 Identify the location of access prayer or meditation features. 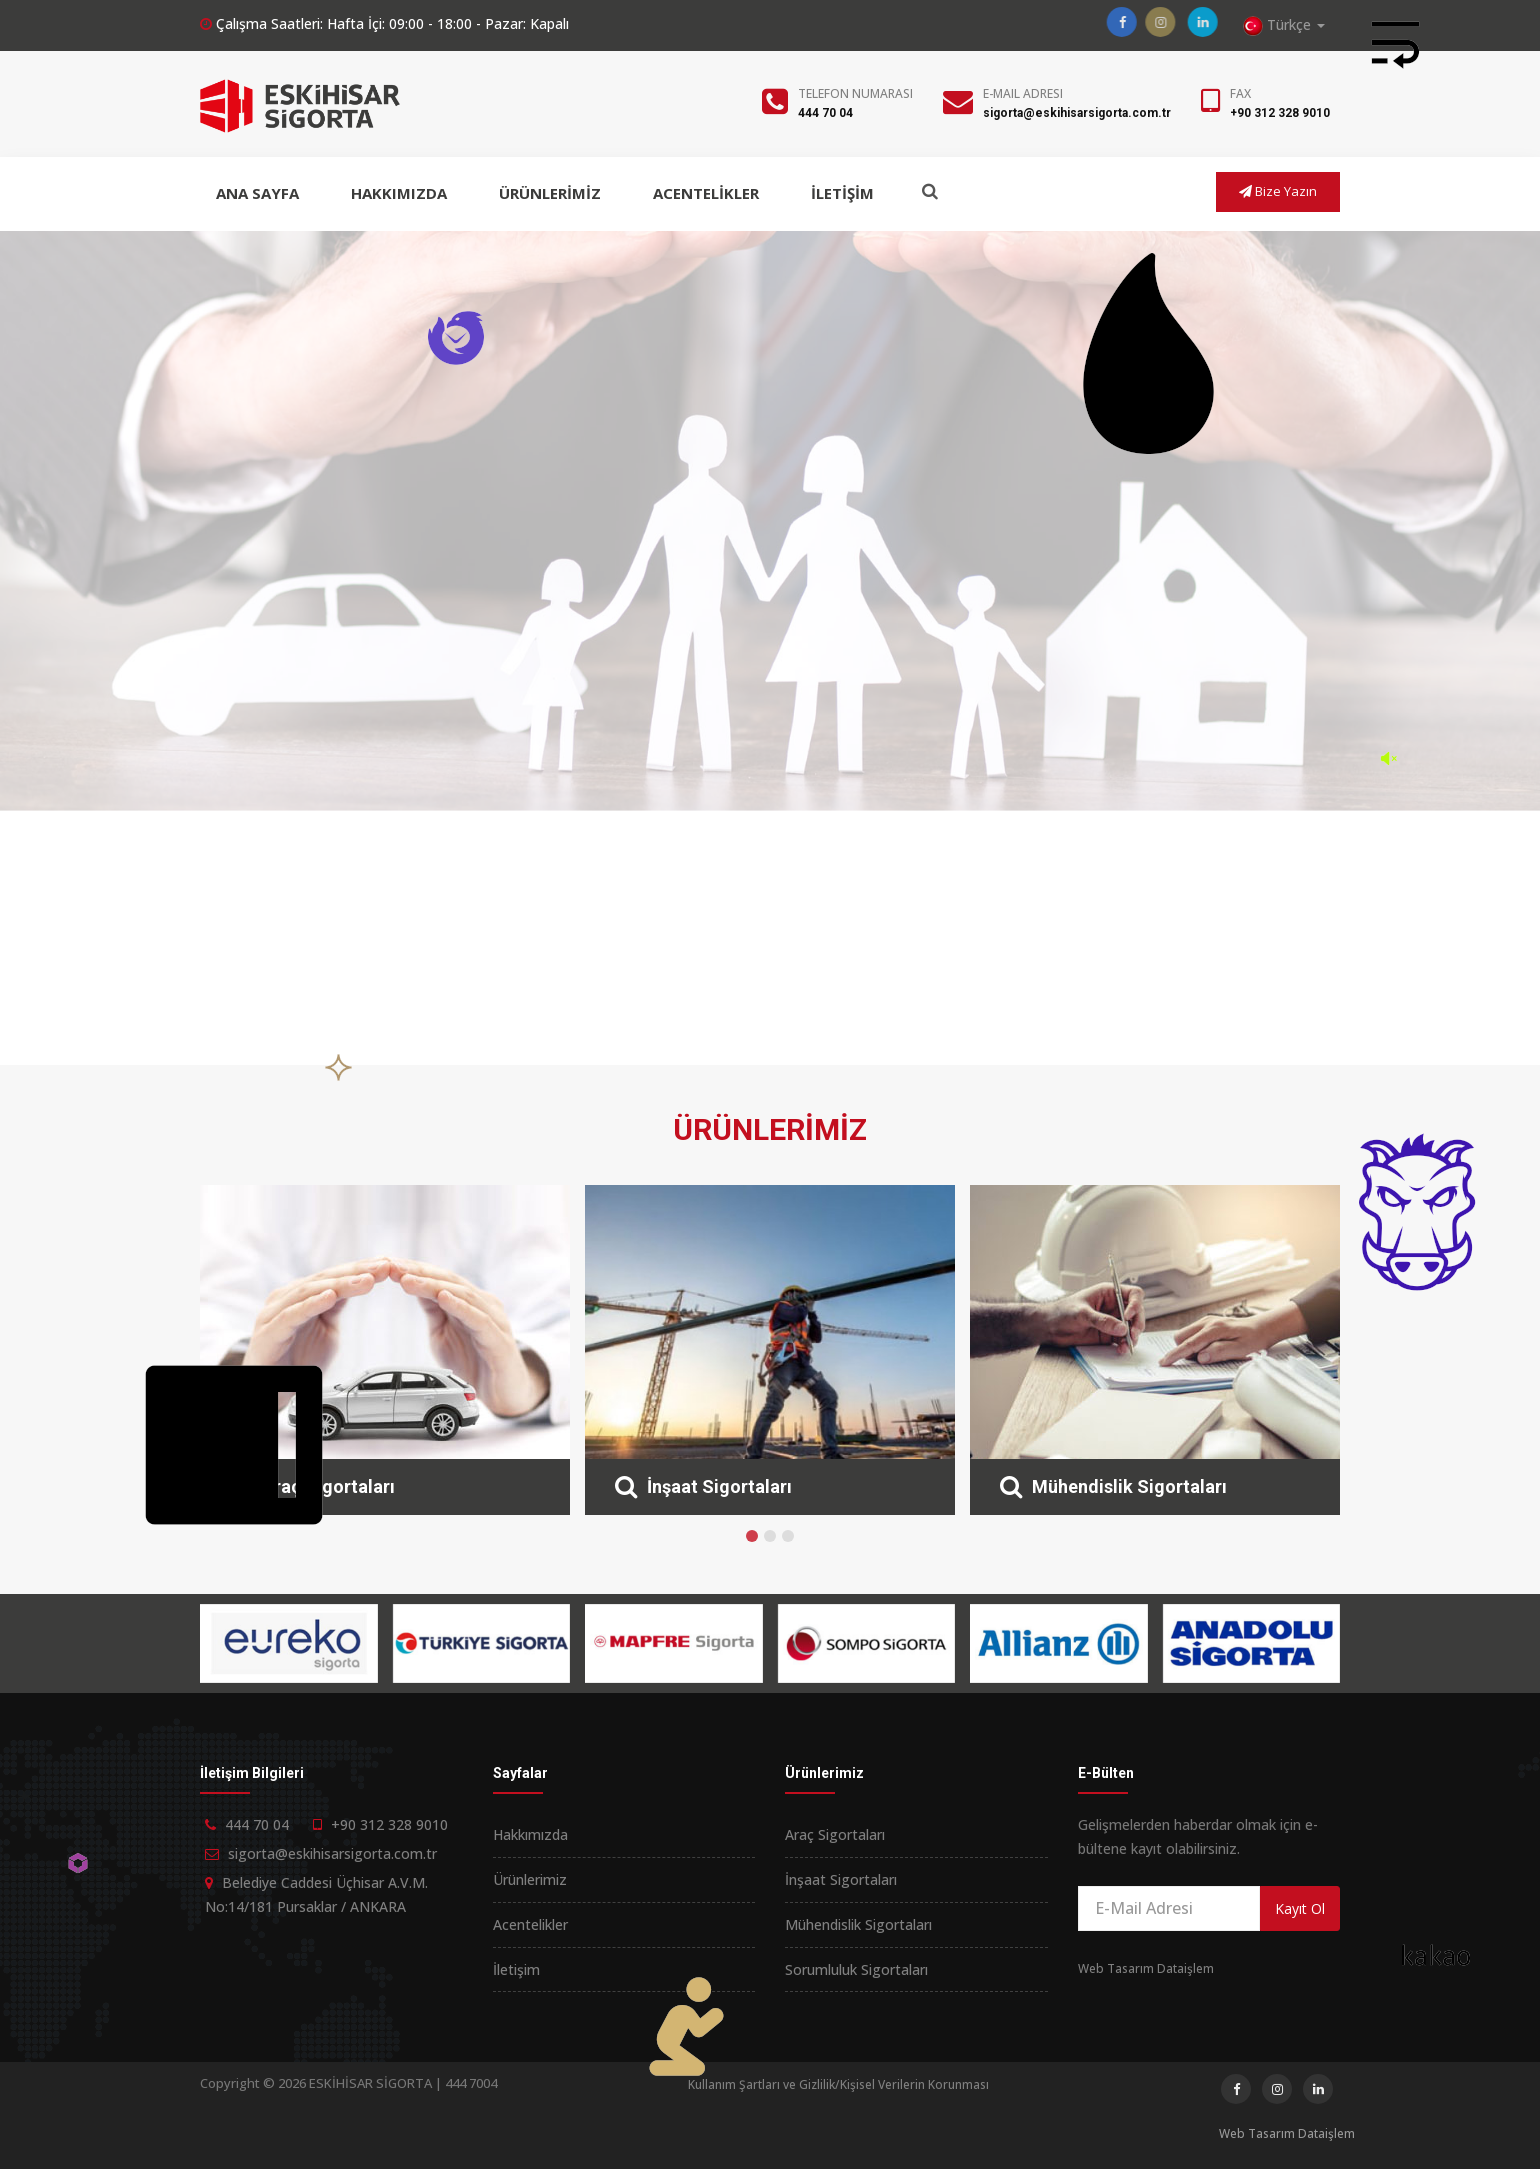
(686, 2026).